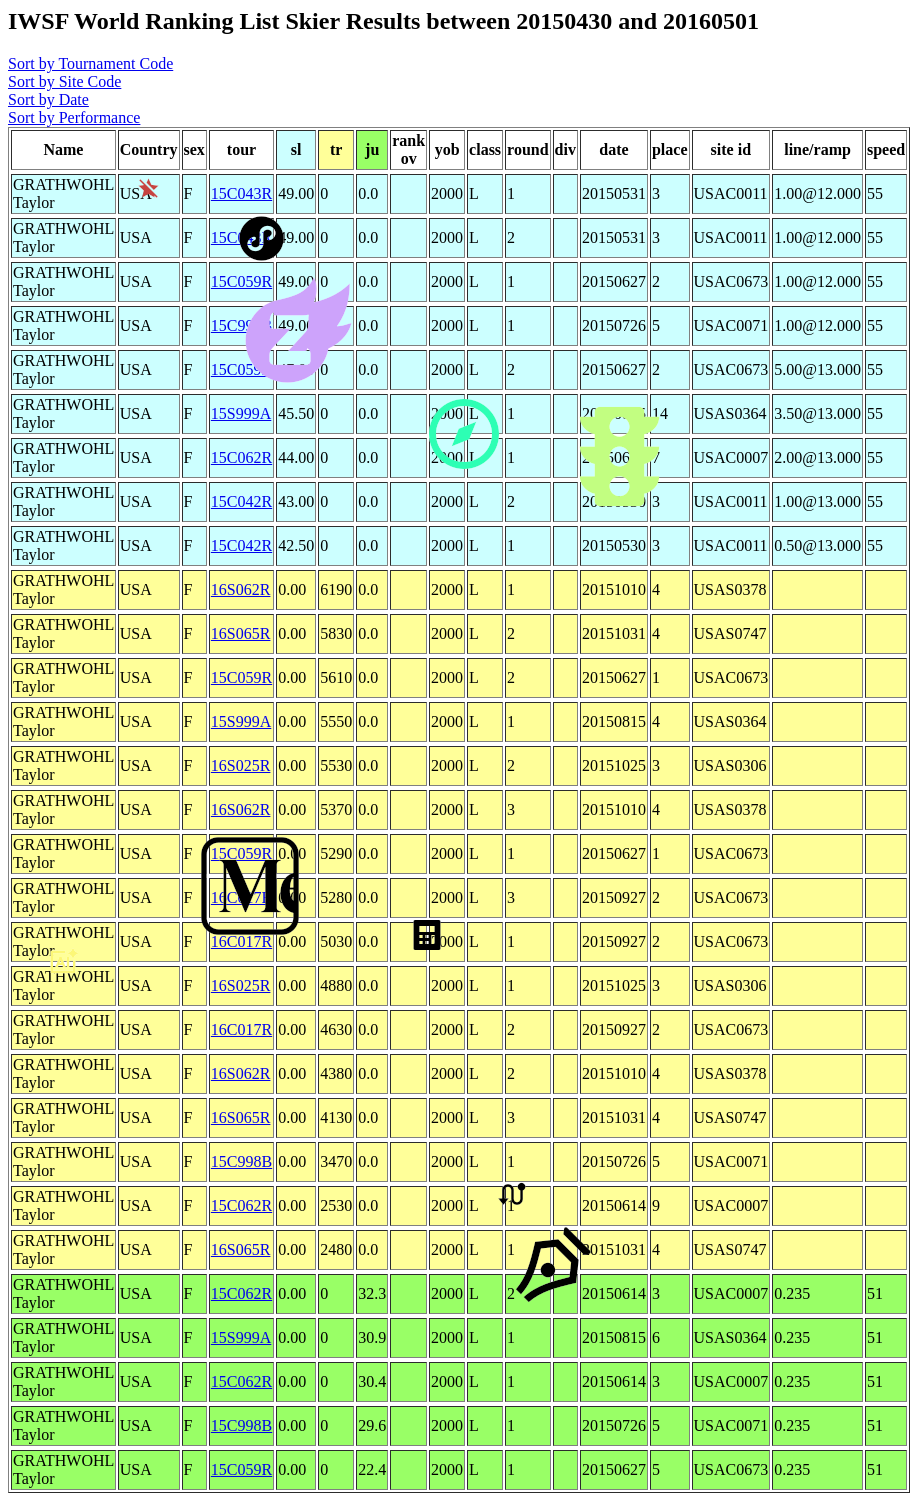  What do you see at coordinates (298, 330) in the screenshot?
I see `visit ZCOOL design community` at bounding box center [298, 330].